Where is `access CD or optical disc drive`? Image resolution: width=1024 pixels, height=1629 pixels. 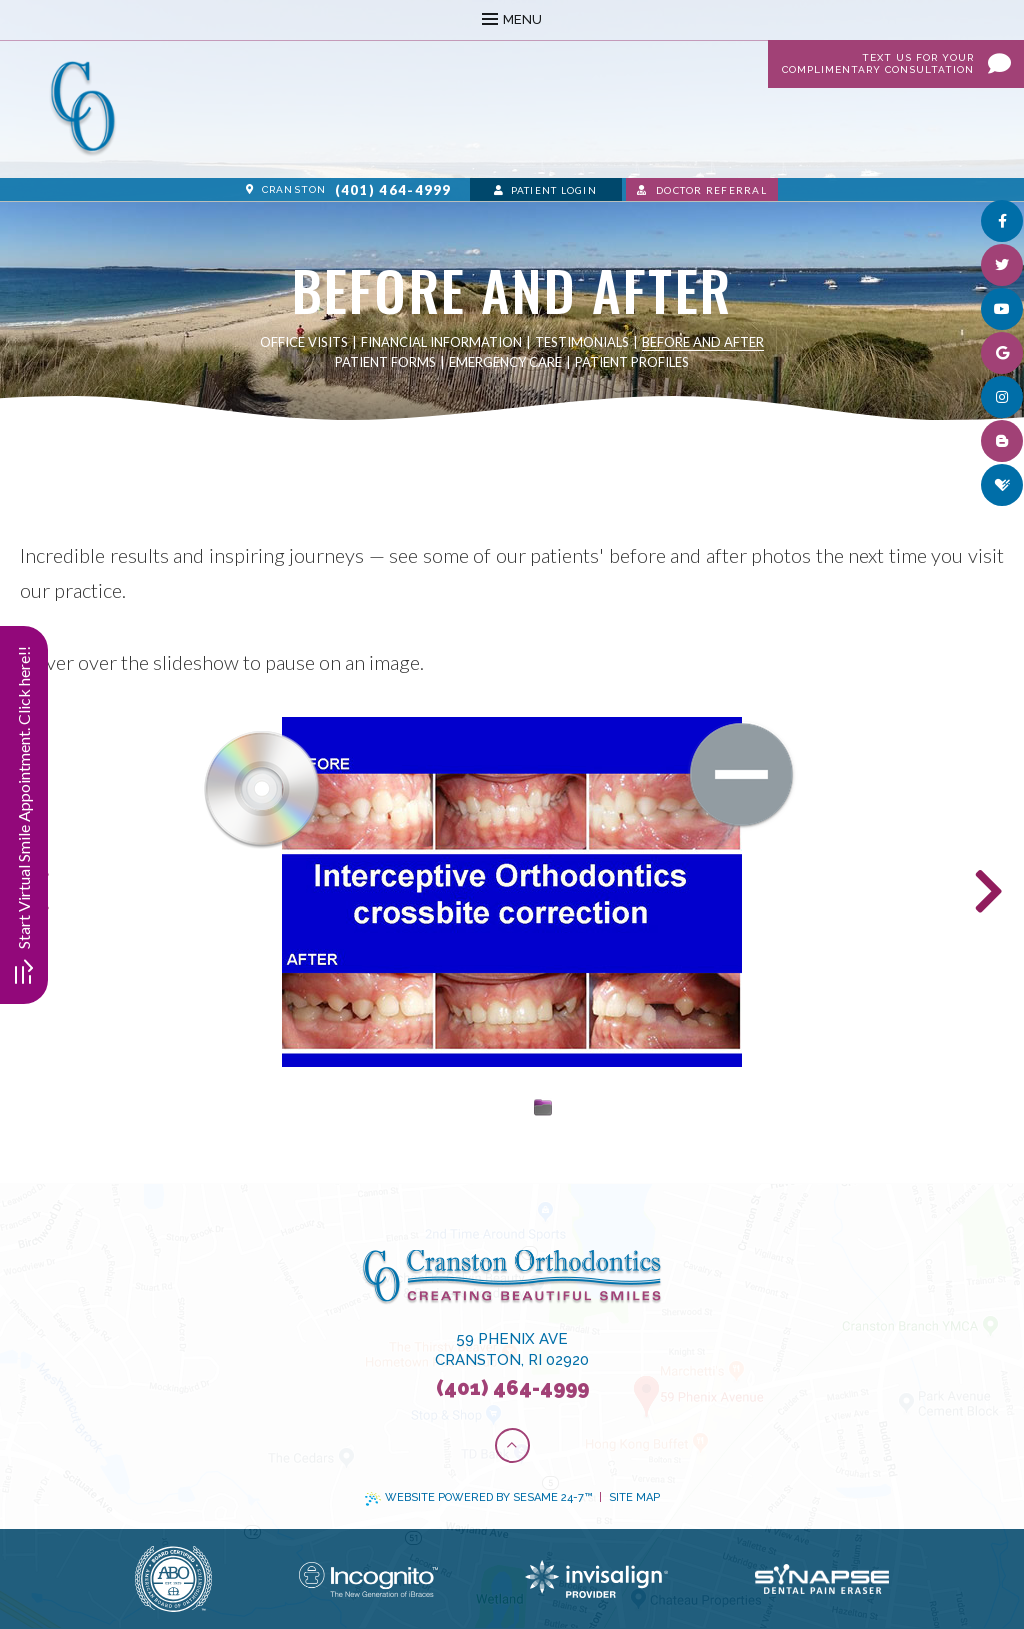
access CD or optical disc drive is located at coordinates (262, 791).